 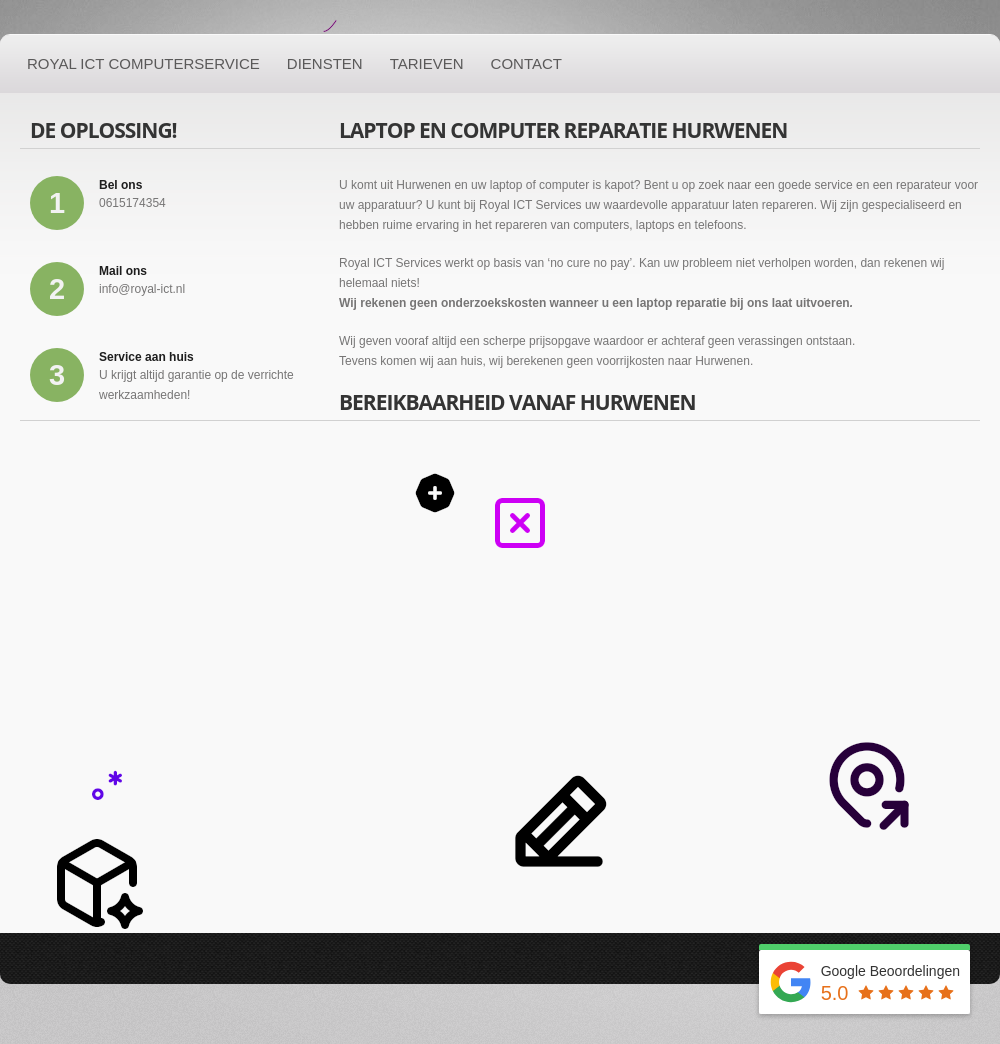 What do you see at coordinates (559, 823) in the screenshot?
I see `edit or modify content` at bounding box center [559, 823].